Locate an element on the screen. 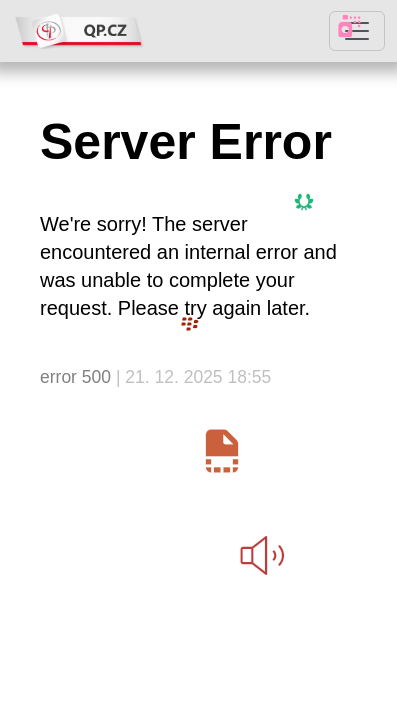 This screenshot has height=720, width=397. BlackBerry brand logo is located at coordinates (190, 324).